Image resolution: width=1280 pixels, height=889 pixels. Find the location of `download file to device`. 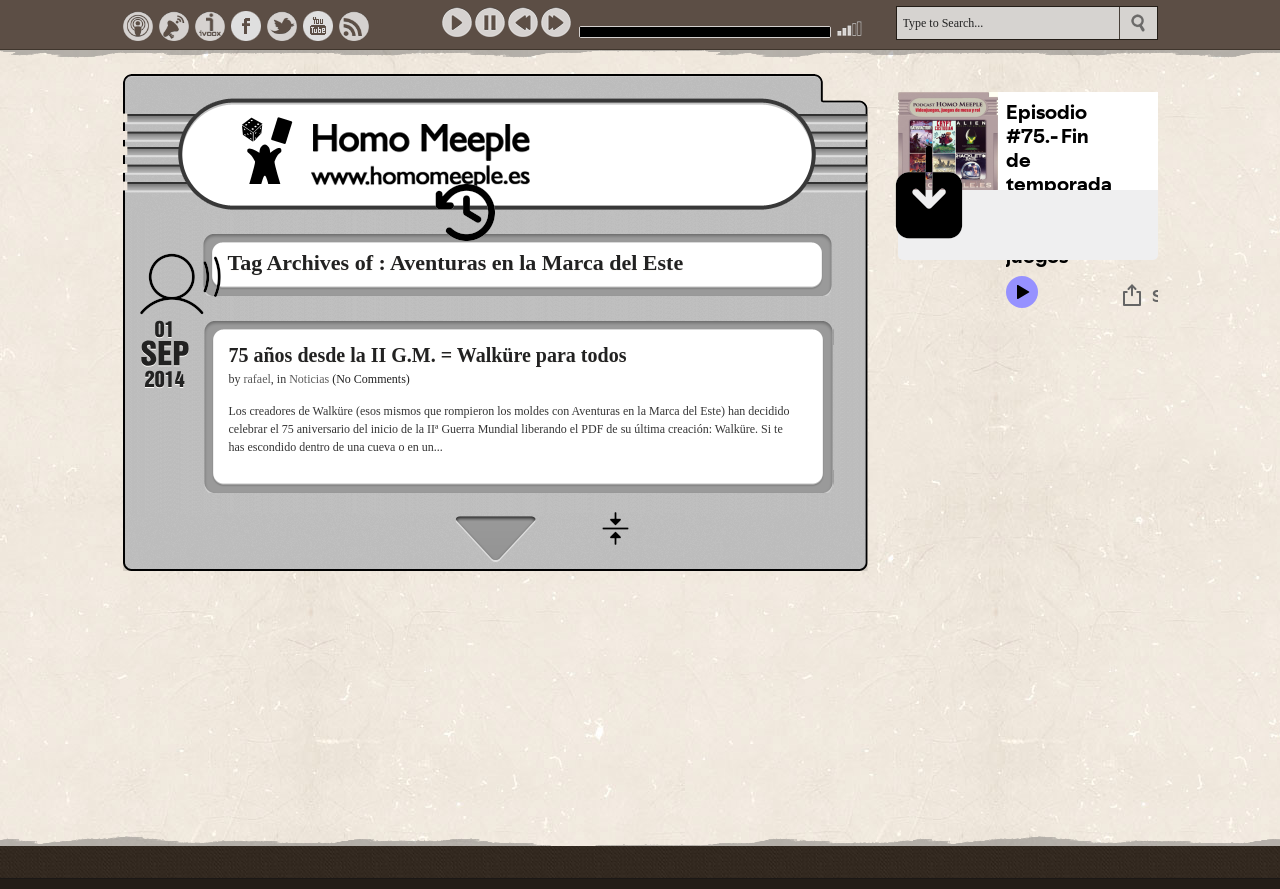

download file to device is located at coordinates (929, 192).